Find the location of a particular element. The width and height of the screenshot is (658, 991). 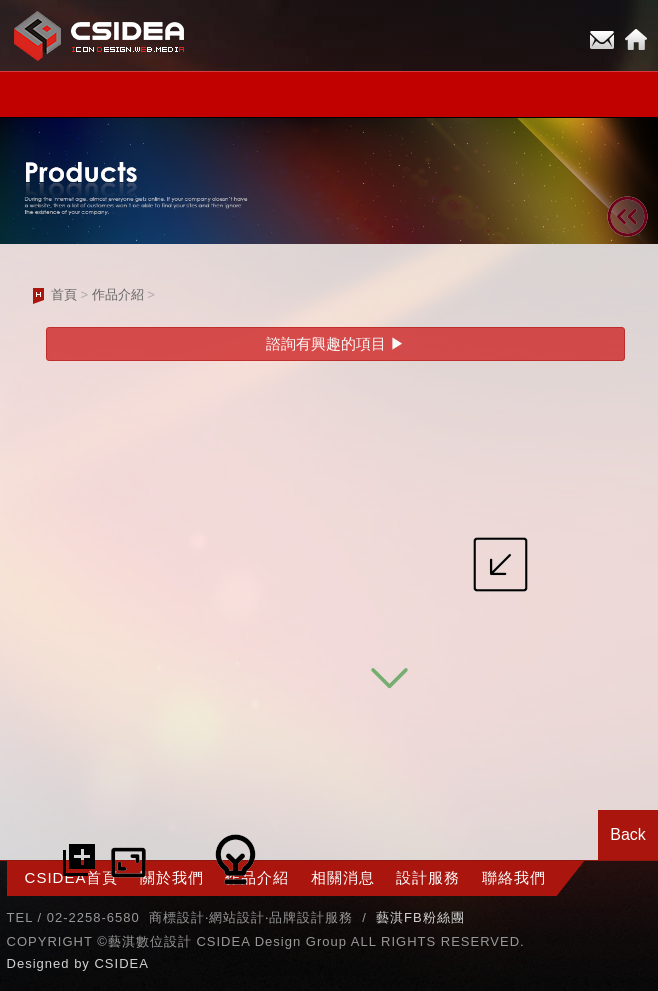

access tips or helpful suggestions is located at coordinates (235, 859).